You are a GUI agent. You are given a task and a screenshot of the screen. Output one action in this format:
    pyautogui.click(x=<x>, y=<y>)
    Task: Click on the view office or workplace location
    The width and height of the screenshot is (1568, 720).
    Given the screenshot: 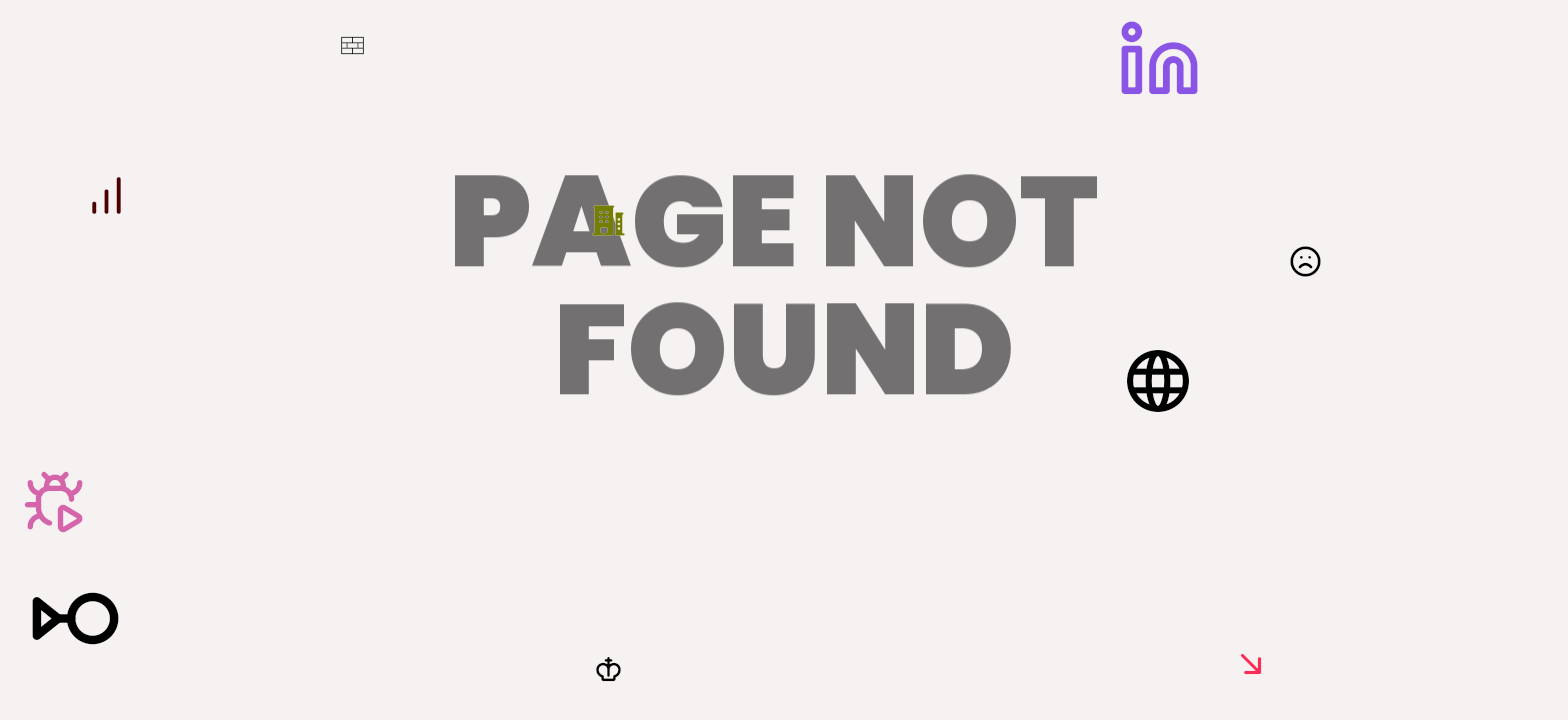 What is the action you would take?
    pyautogui.click(x=608, y=220)
    